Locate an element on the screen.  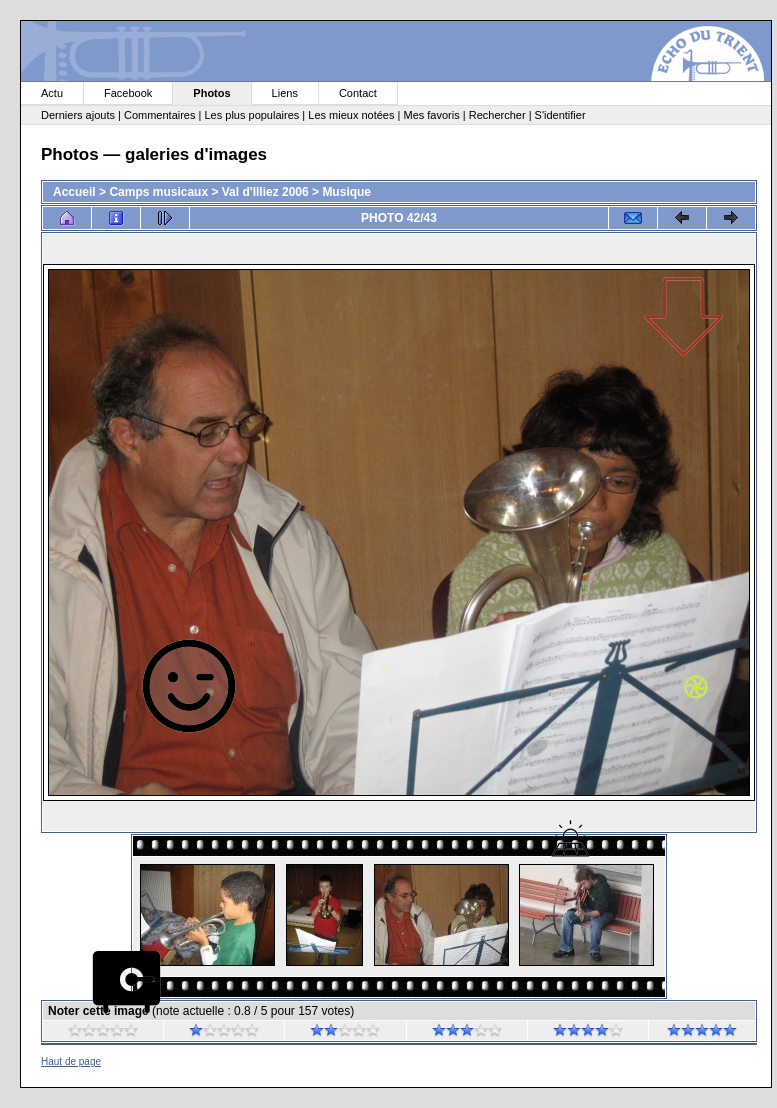
download a file or content is located at coordinates (683, 313).